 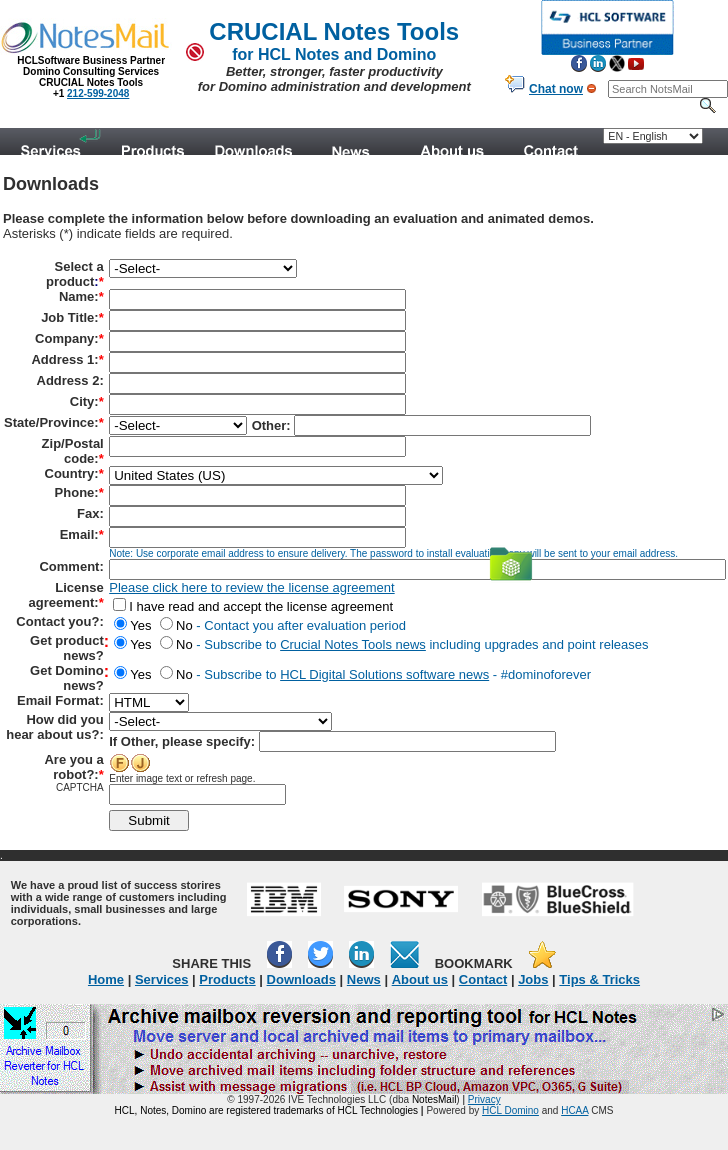 I want to click on open game jolt games folder, so click(x=511, y=565).